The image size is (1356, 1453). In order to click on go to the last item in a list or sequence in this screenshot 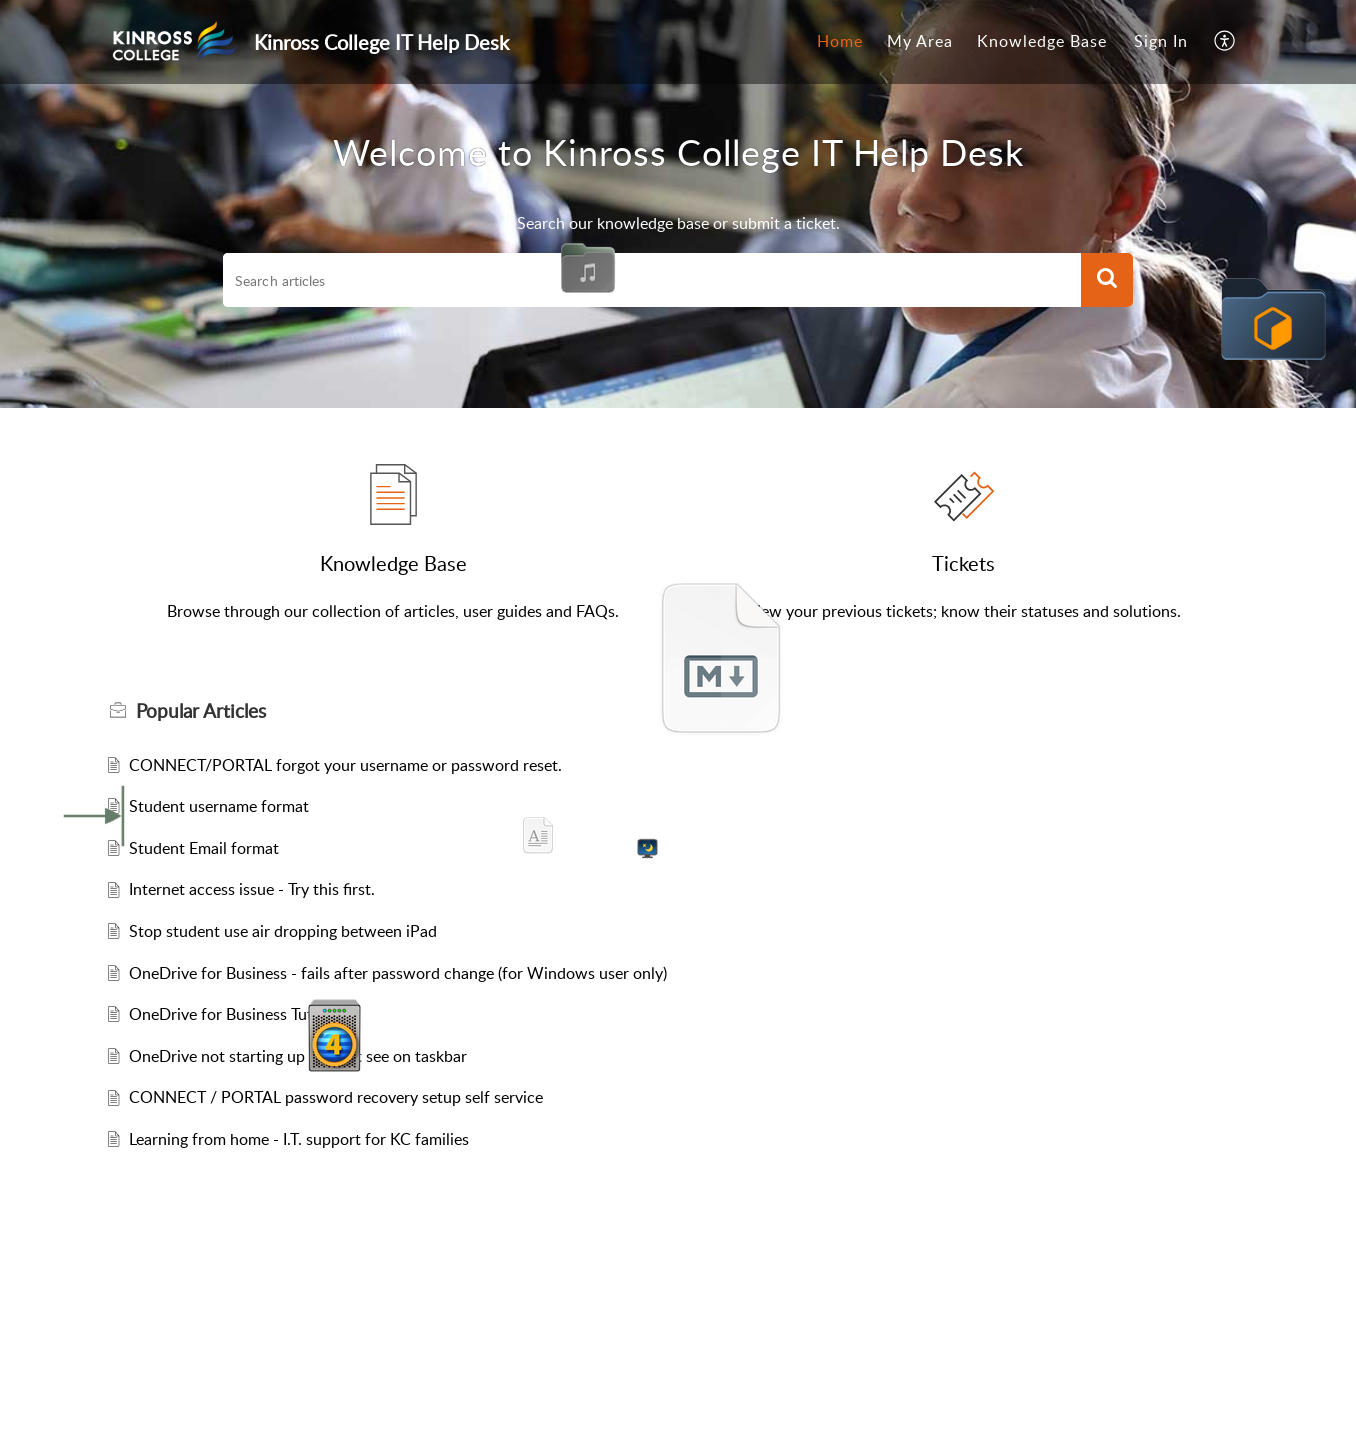, I will do `click(94, 816)`.